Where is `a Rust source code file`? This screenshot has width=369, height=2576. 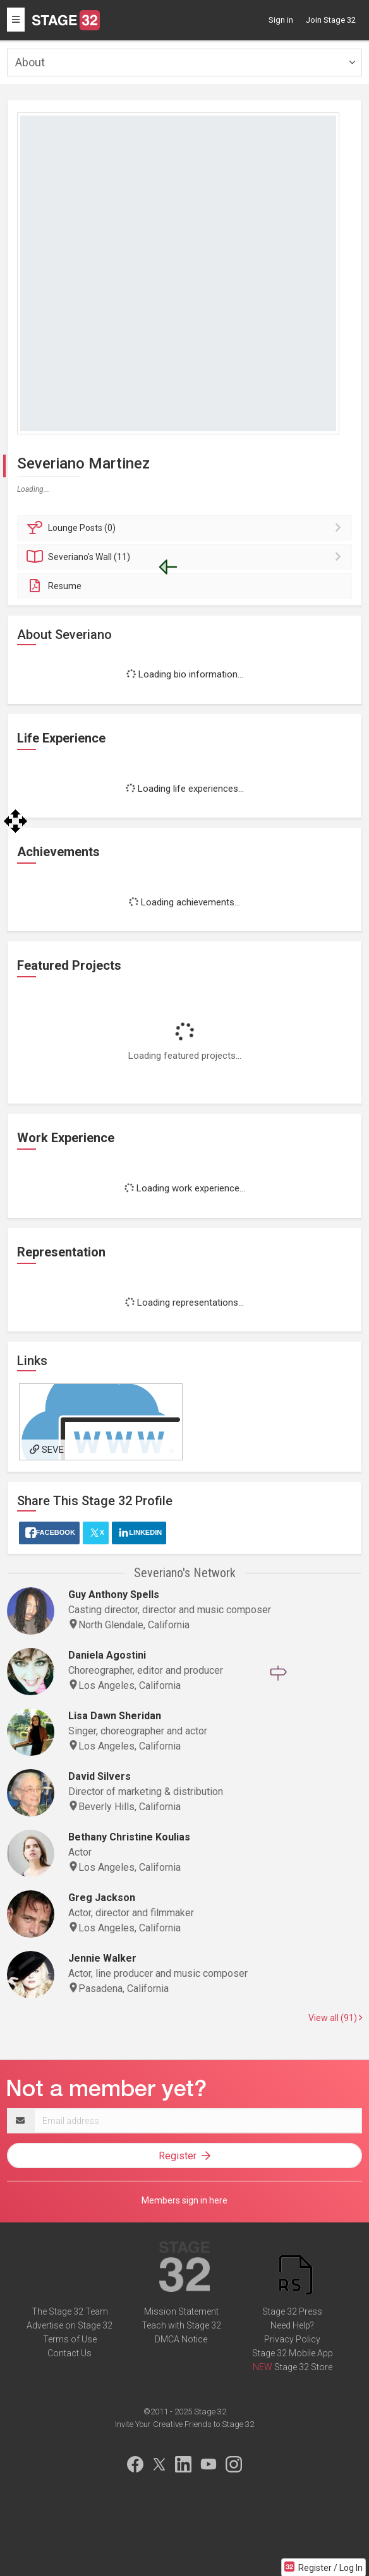
a Rust source code file is located at coordinates (296, 2275).